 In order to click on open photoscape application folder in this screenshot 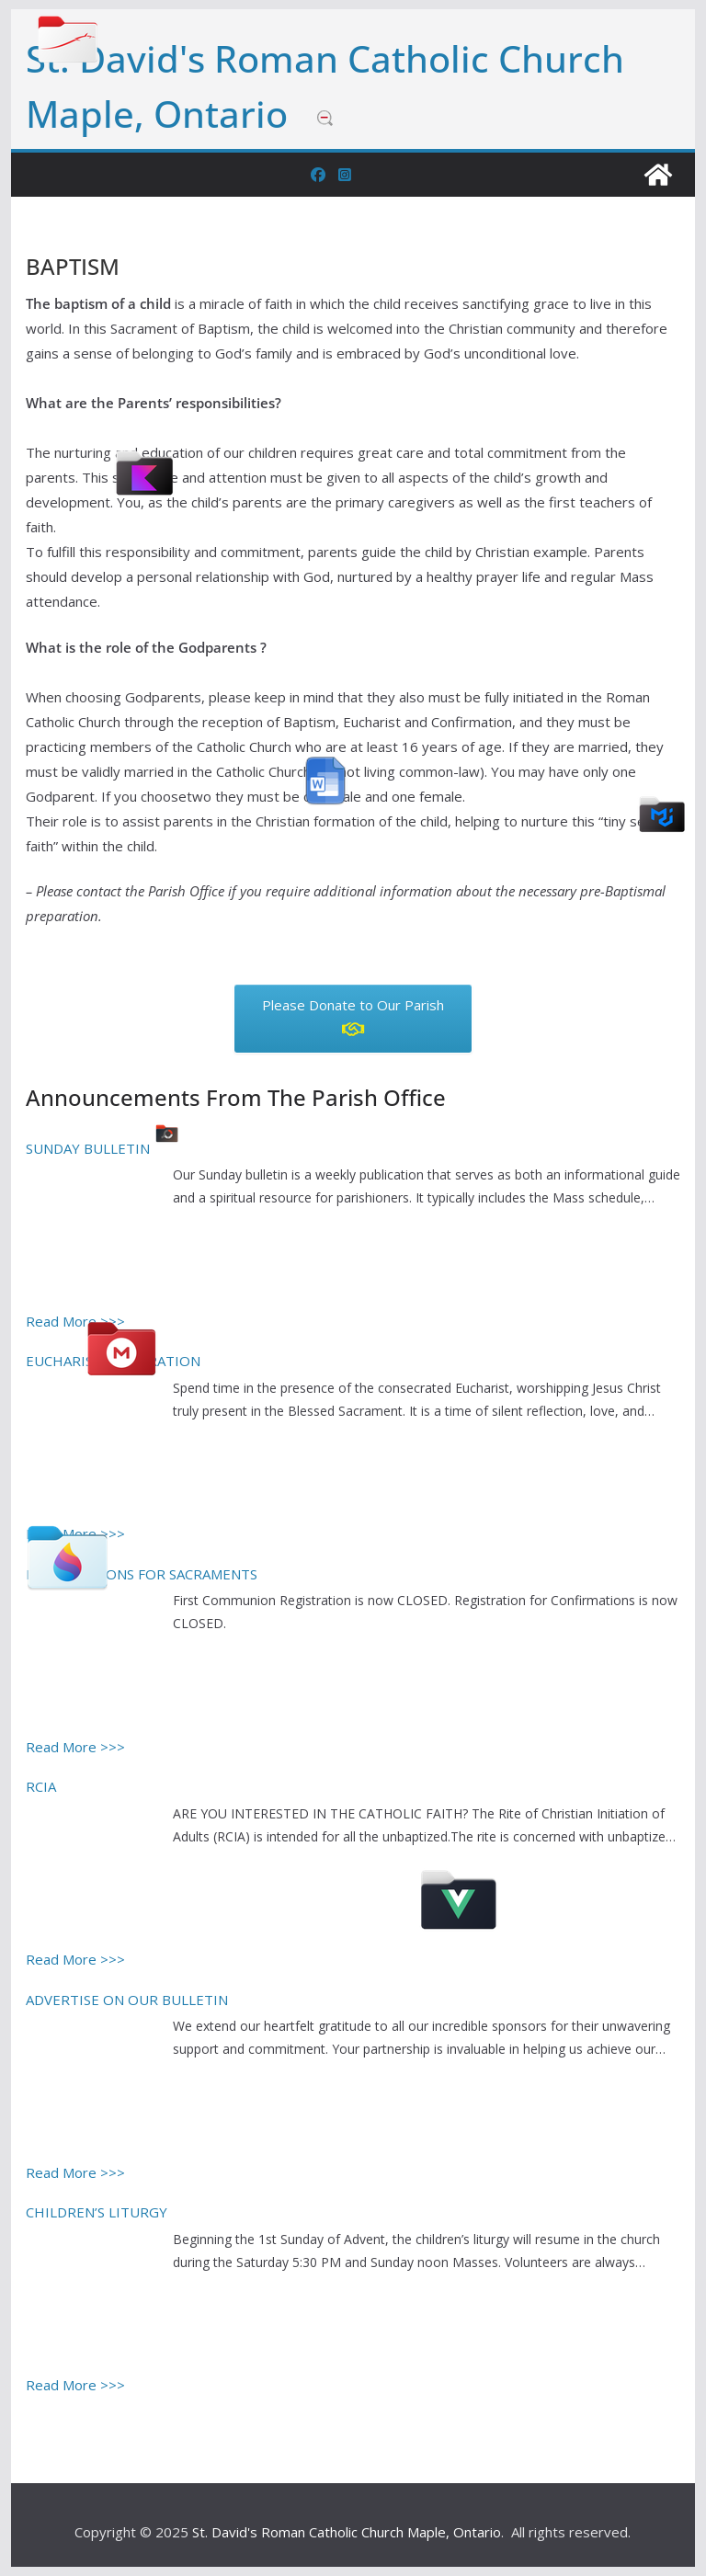, I will do `click(166, 1134)`.